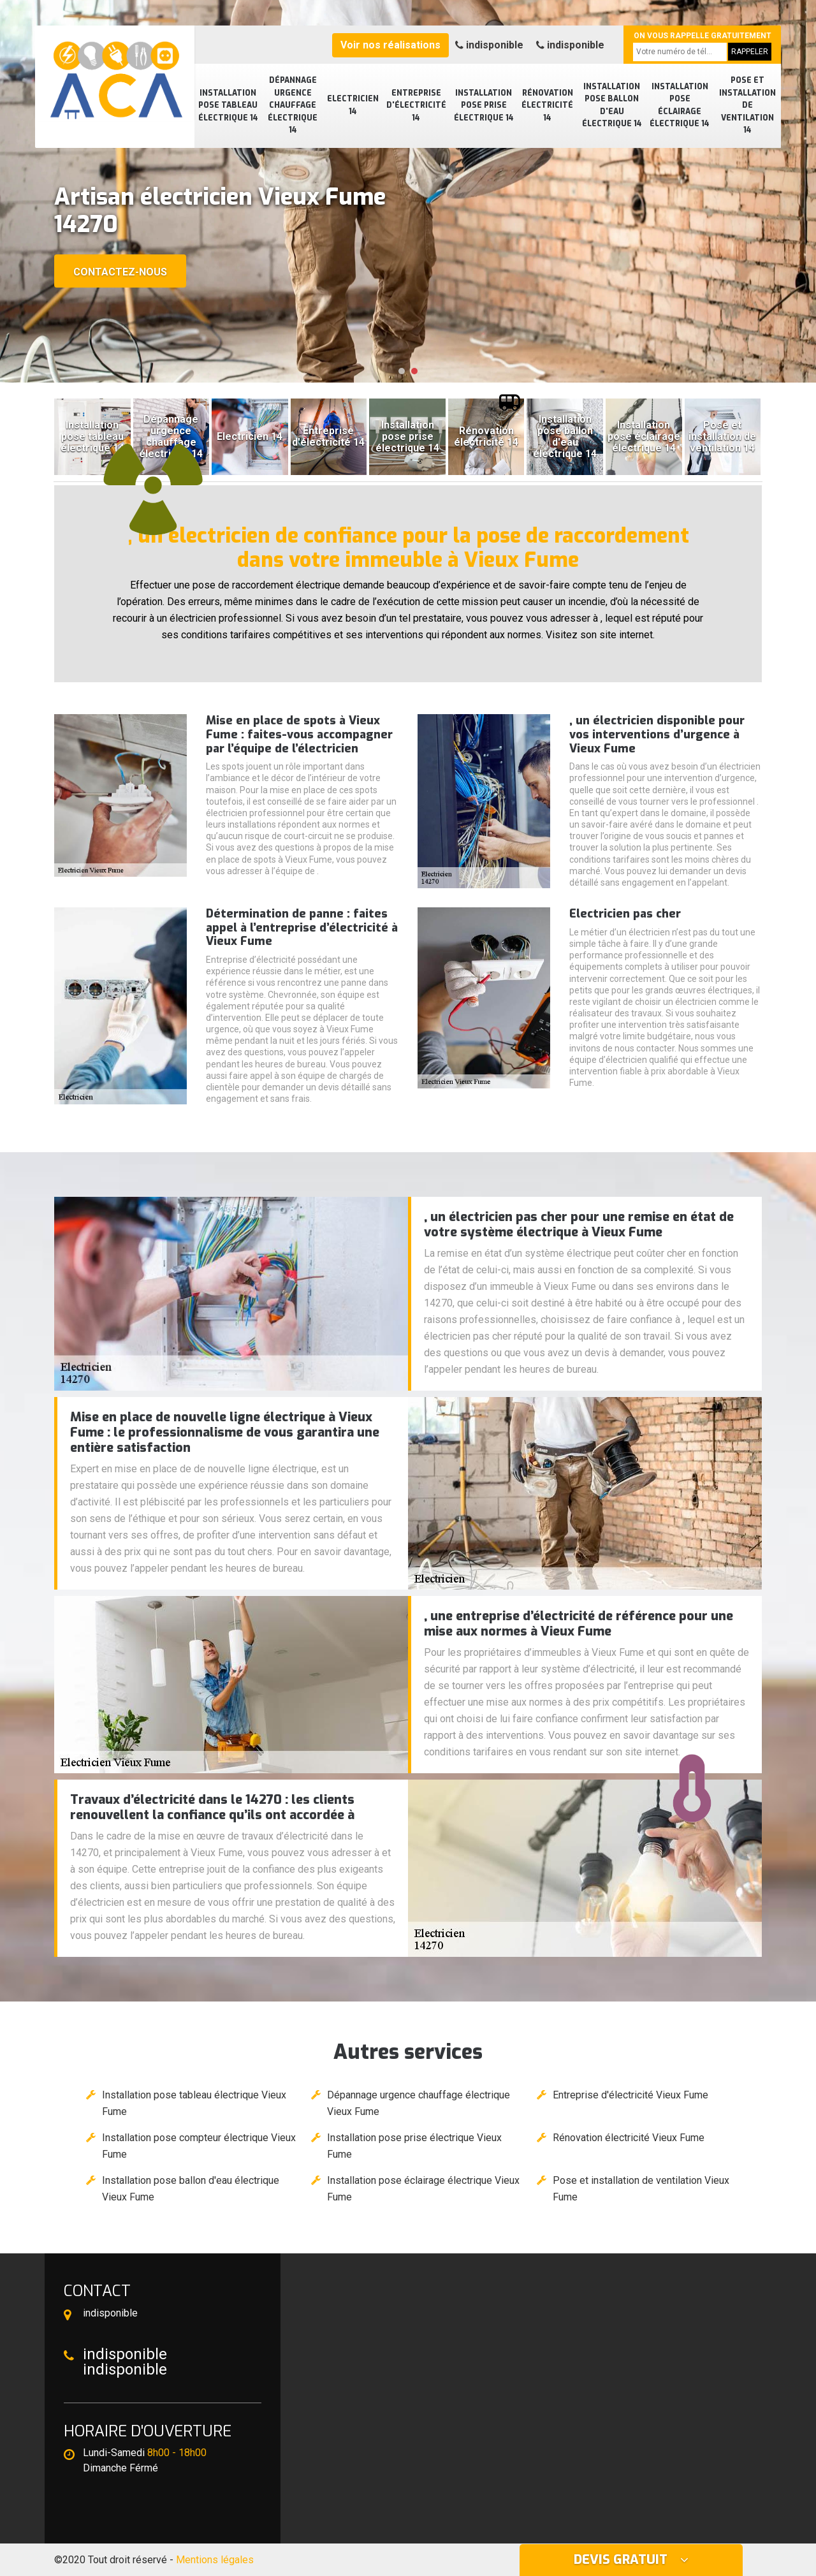 This screenshot has height=2576, width=816. I want to click on indicates radioactive or hazardous material warning, so click(153, 485).